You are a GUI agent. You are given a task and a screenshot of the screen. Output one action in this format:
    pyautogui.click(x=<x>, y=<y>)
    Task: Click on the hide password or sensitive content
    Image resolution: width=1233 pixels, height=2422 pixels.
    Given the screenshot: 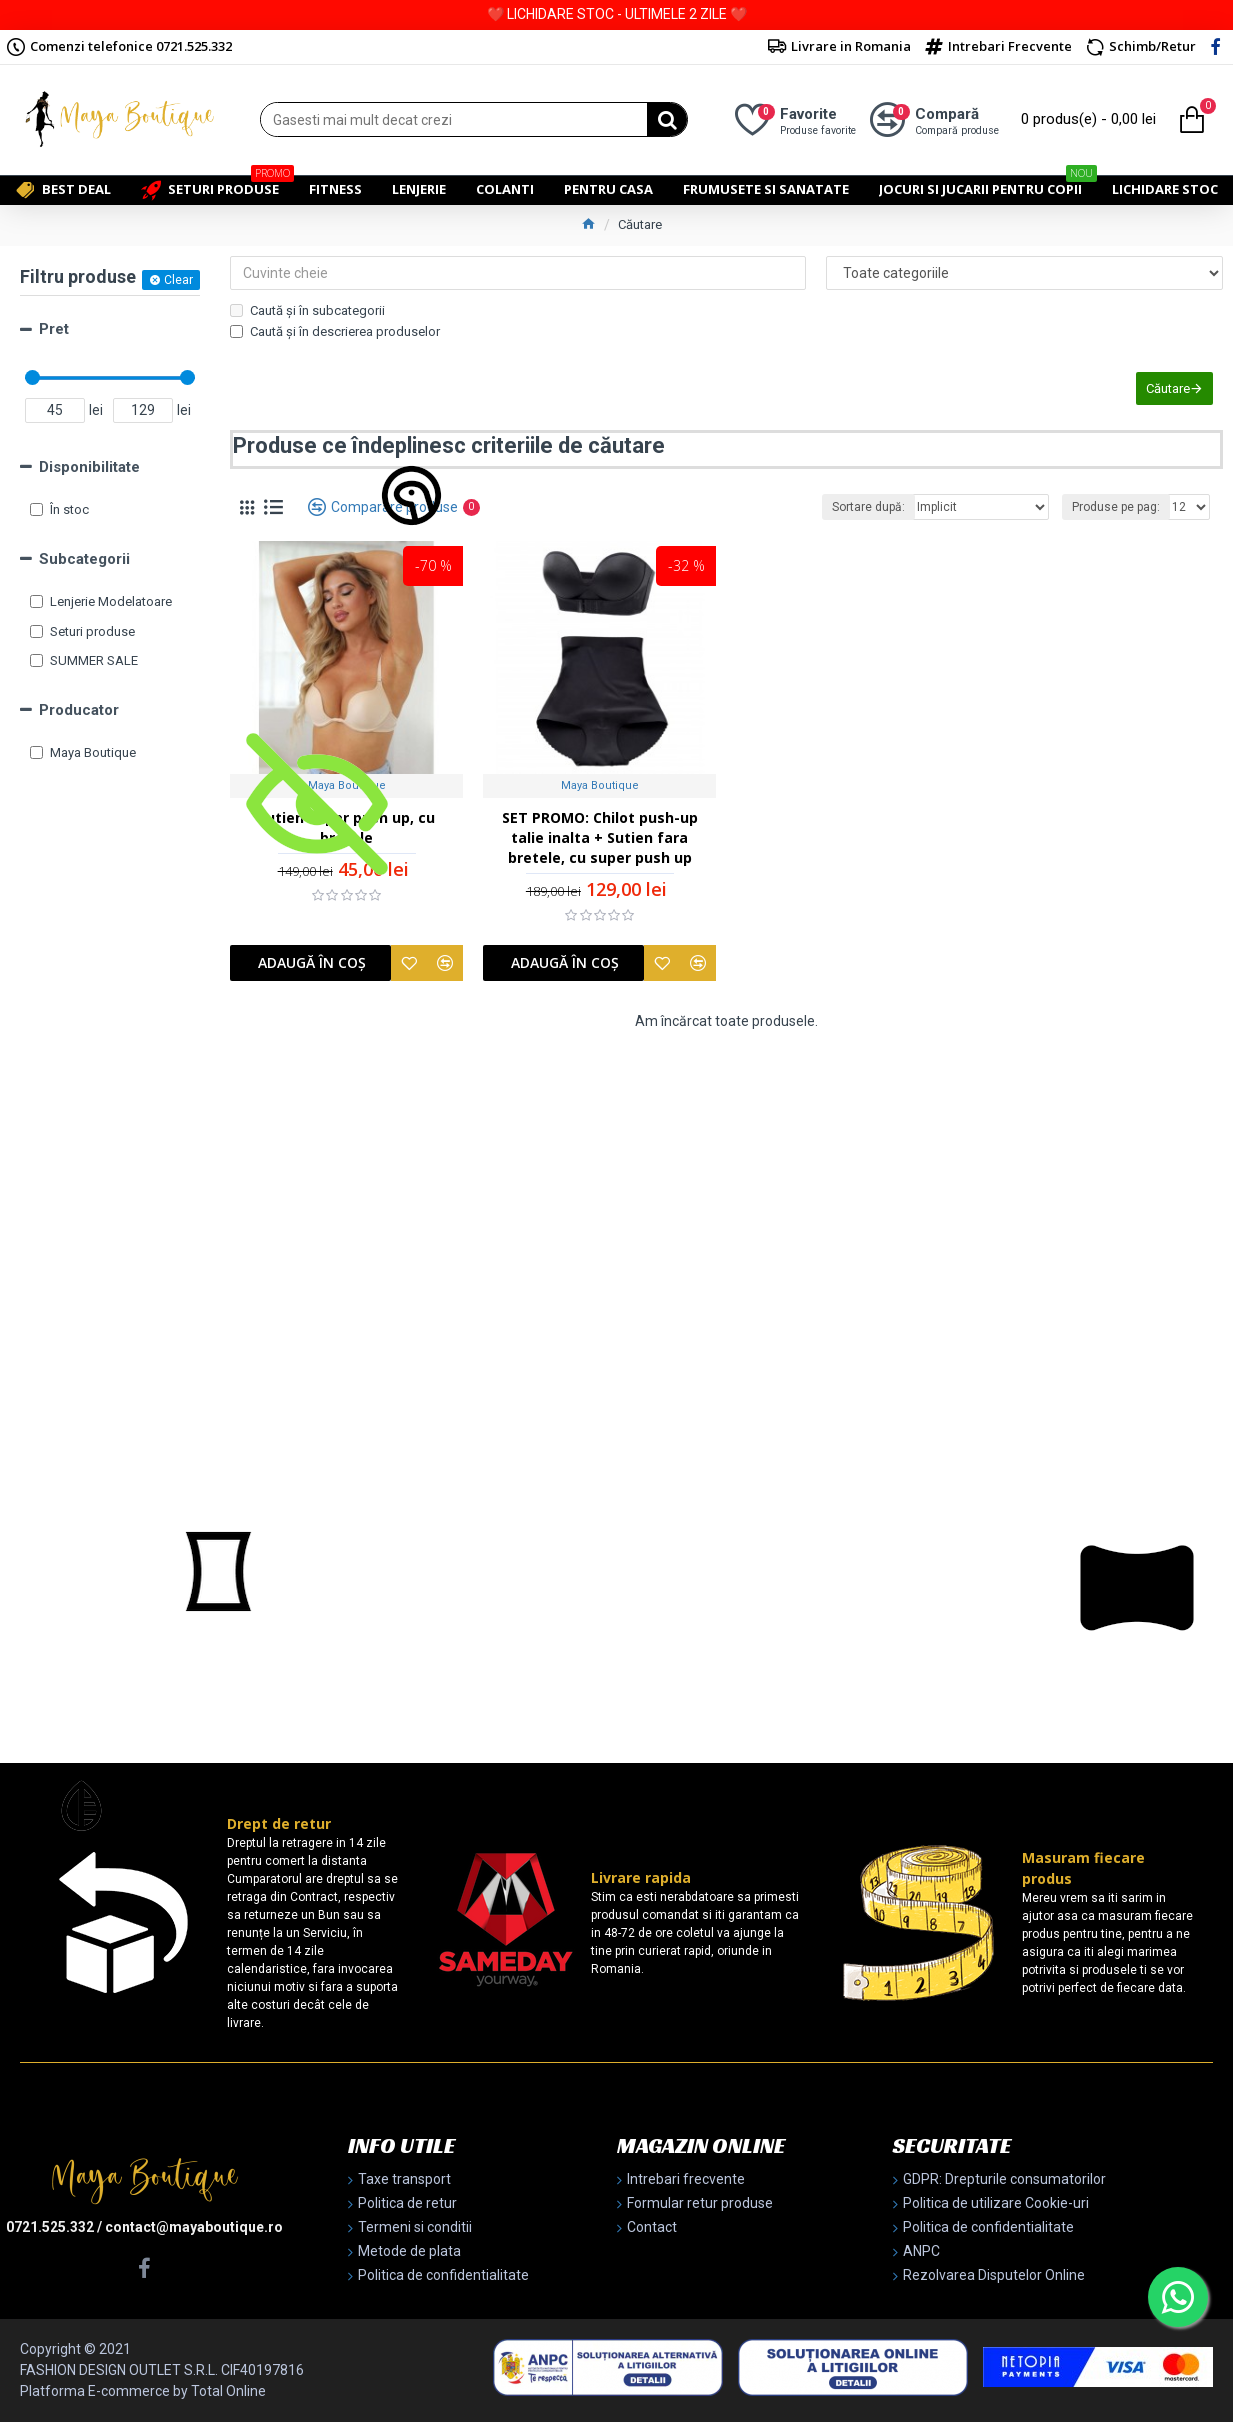 What is the action you would take?
    pyautogui.click(x=317, y=804)
    